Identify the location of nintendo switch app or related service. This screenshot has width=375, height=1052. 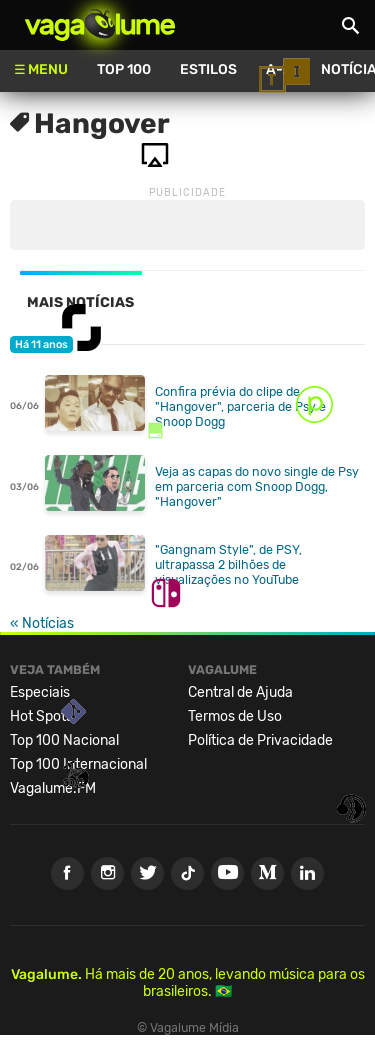
(166, 593).